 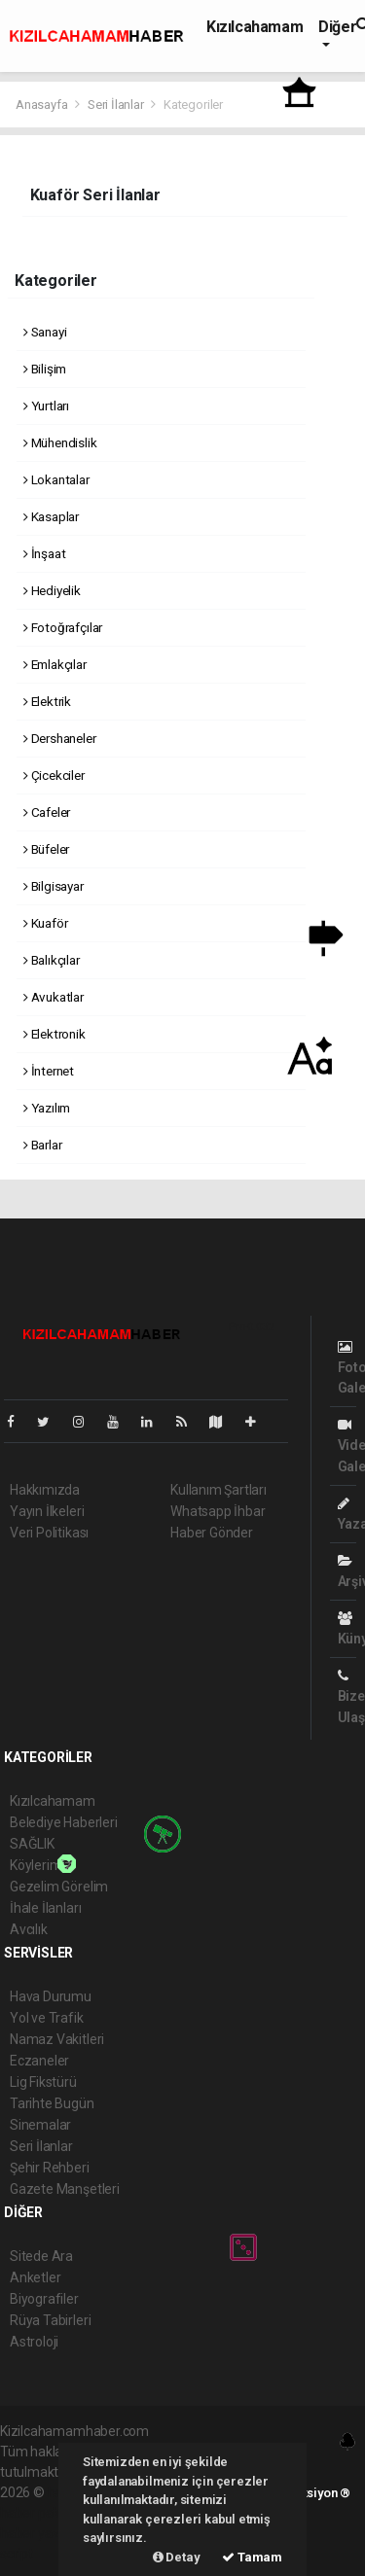 What do you see at coordinates (163, 1834) in the screenshot?
I see `WPExplorer logo - a WordPress themes and resources website` at bounding box center [163, 1834].